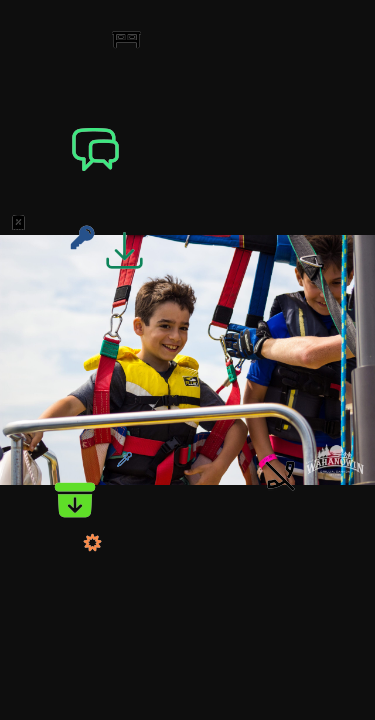 Image resolution: width=375 pixels, height=720 pixels. What do you see at coordinates (124, 459) in the screenshot?
I see `select a color from the canvas` at bounding box center [124, 459].